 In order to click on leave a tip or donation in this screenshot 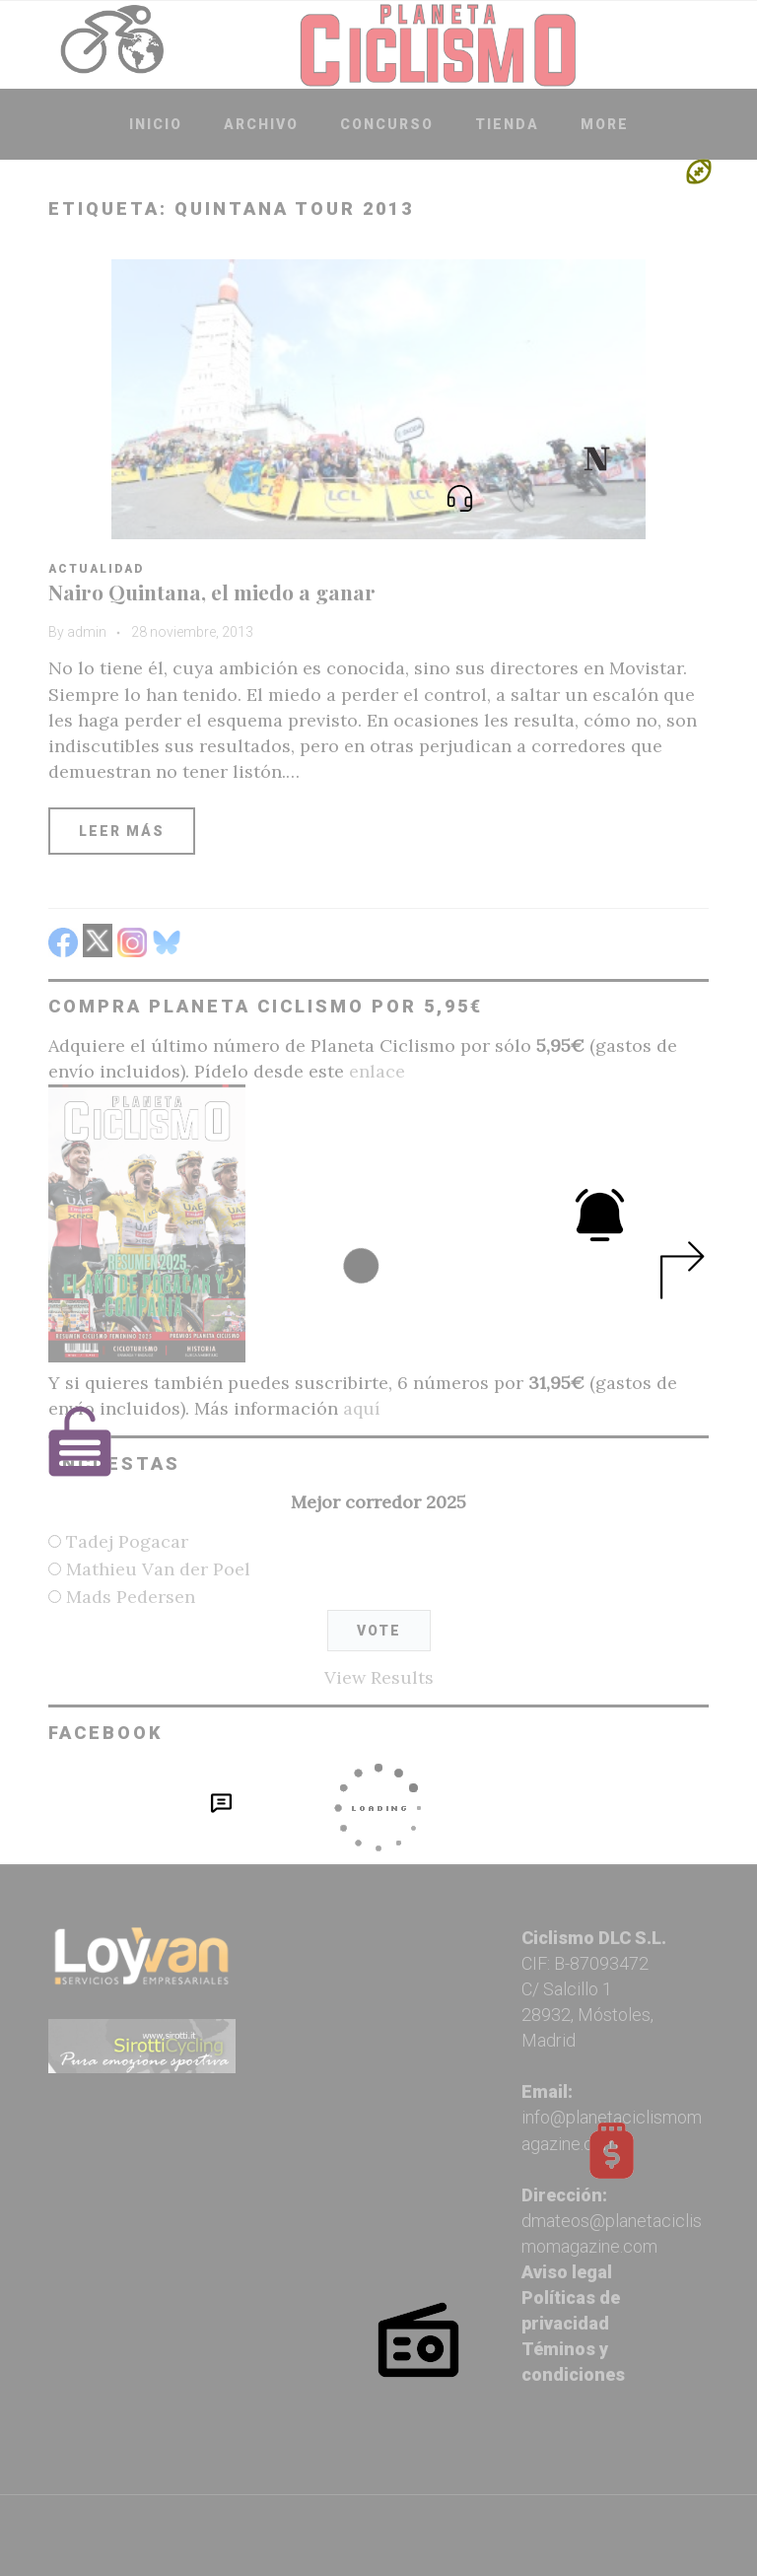, I will do `click(611, 2150)`.